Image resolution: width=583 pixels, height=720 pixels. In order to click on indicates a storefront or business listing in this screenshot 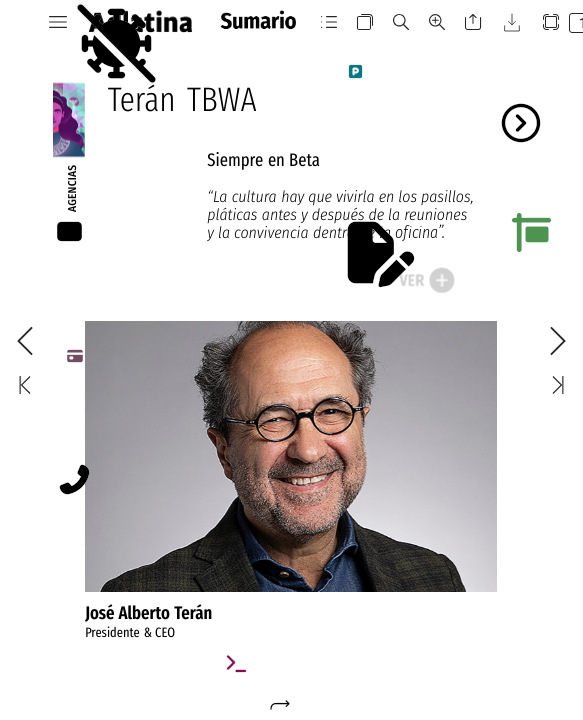, I will do `click(531, 232)`.